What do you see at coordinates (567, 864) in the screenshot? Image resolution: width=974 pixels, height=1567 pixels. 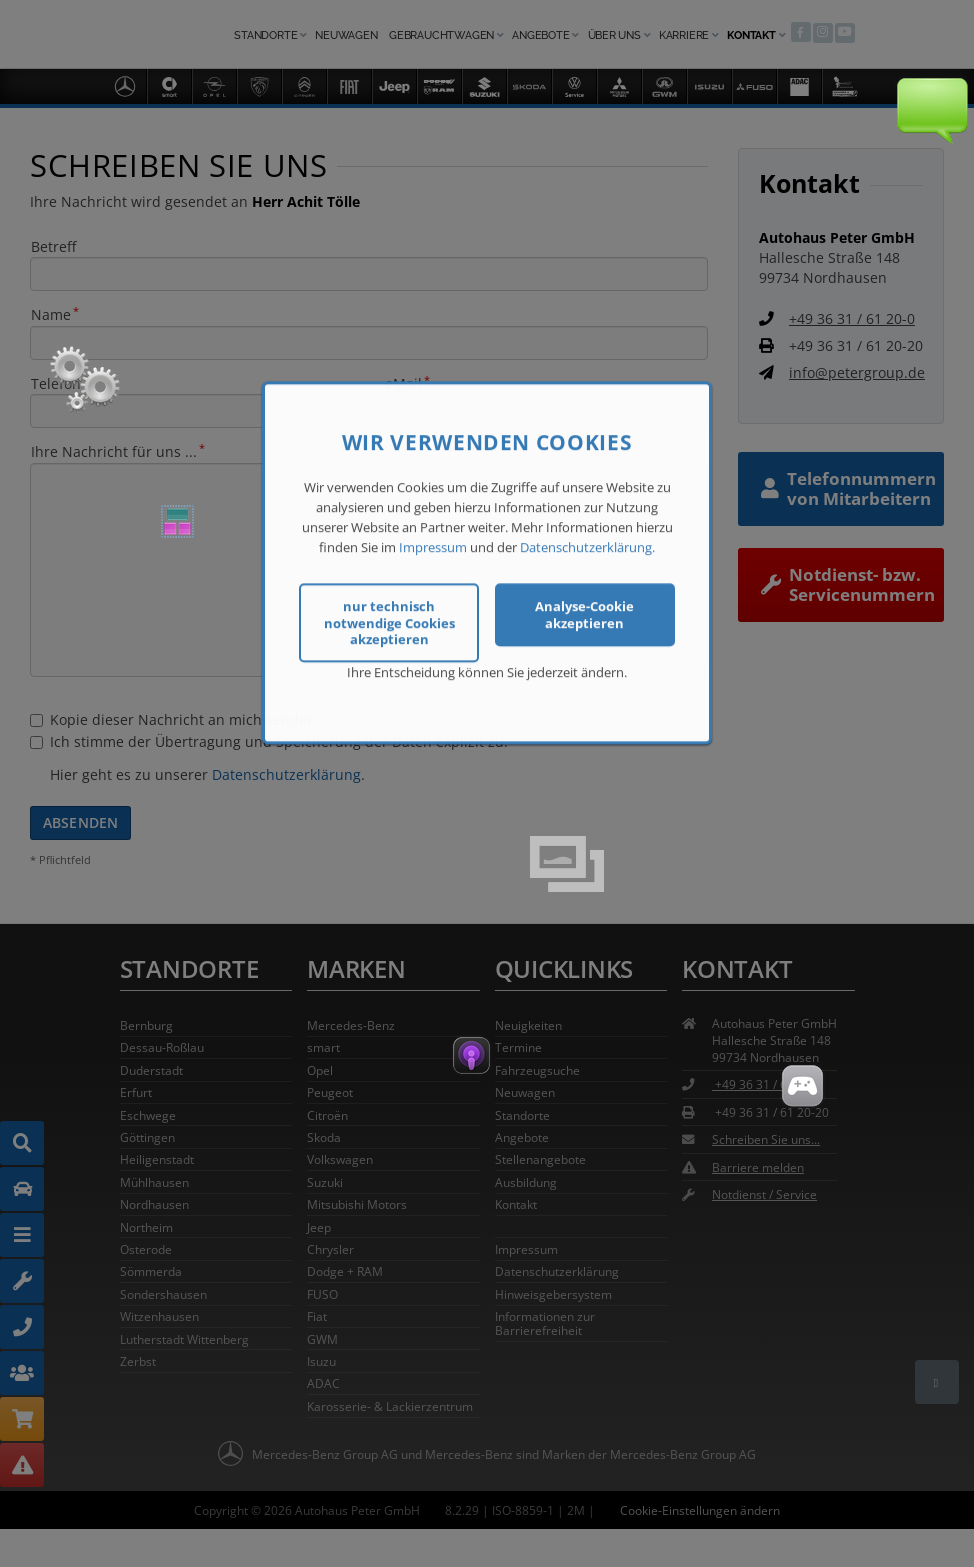 I see `indicates a photo or image collection` at bounding box center [567, 864].